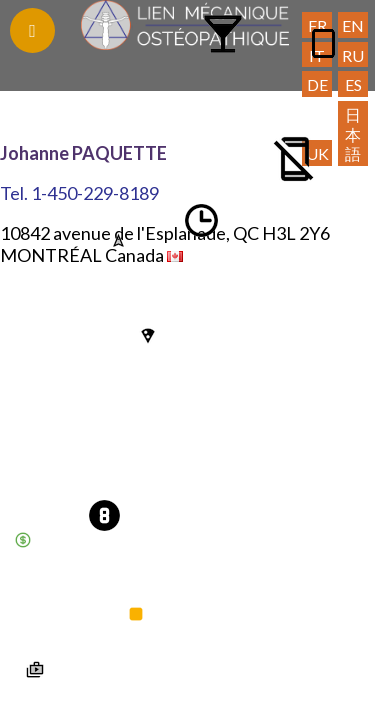 The height and width of the screenshot is (720, 375). What do you see at coordinates (148, 336) in the screenshot?
I see `find nearby pizza restaurants` at bounding box center [148, 336].